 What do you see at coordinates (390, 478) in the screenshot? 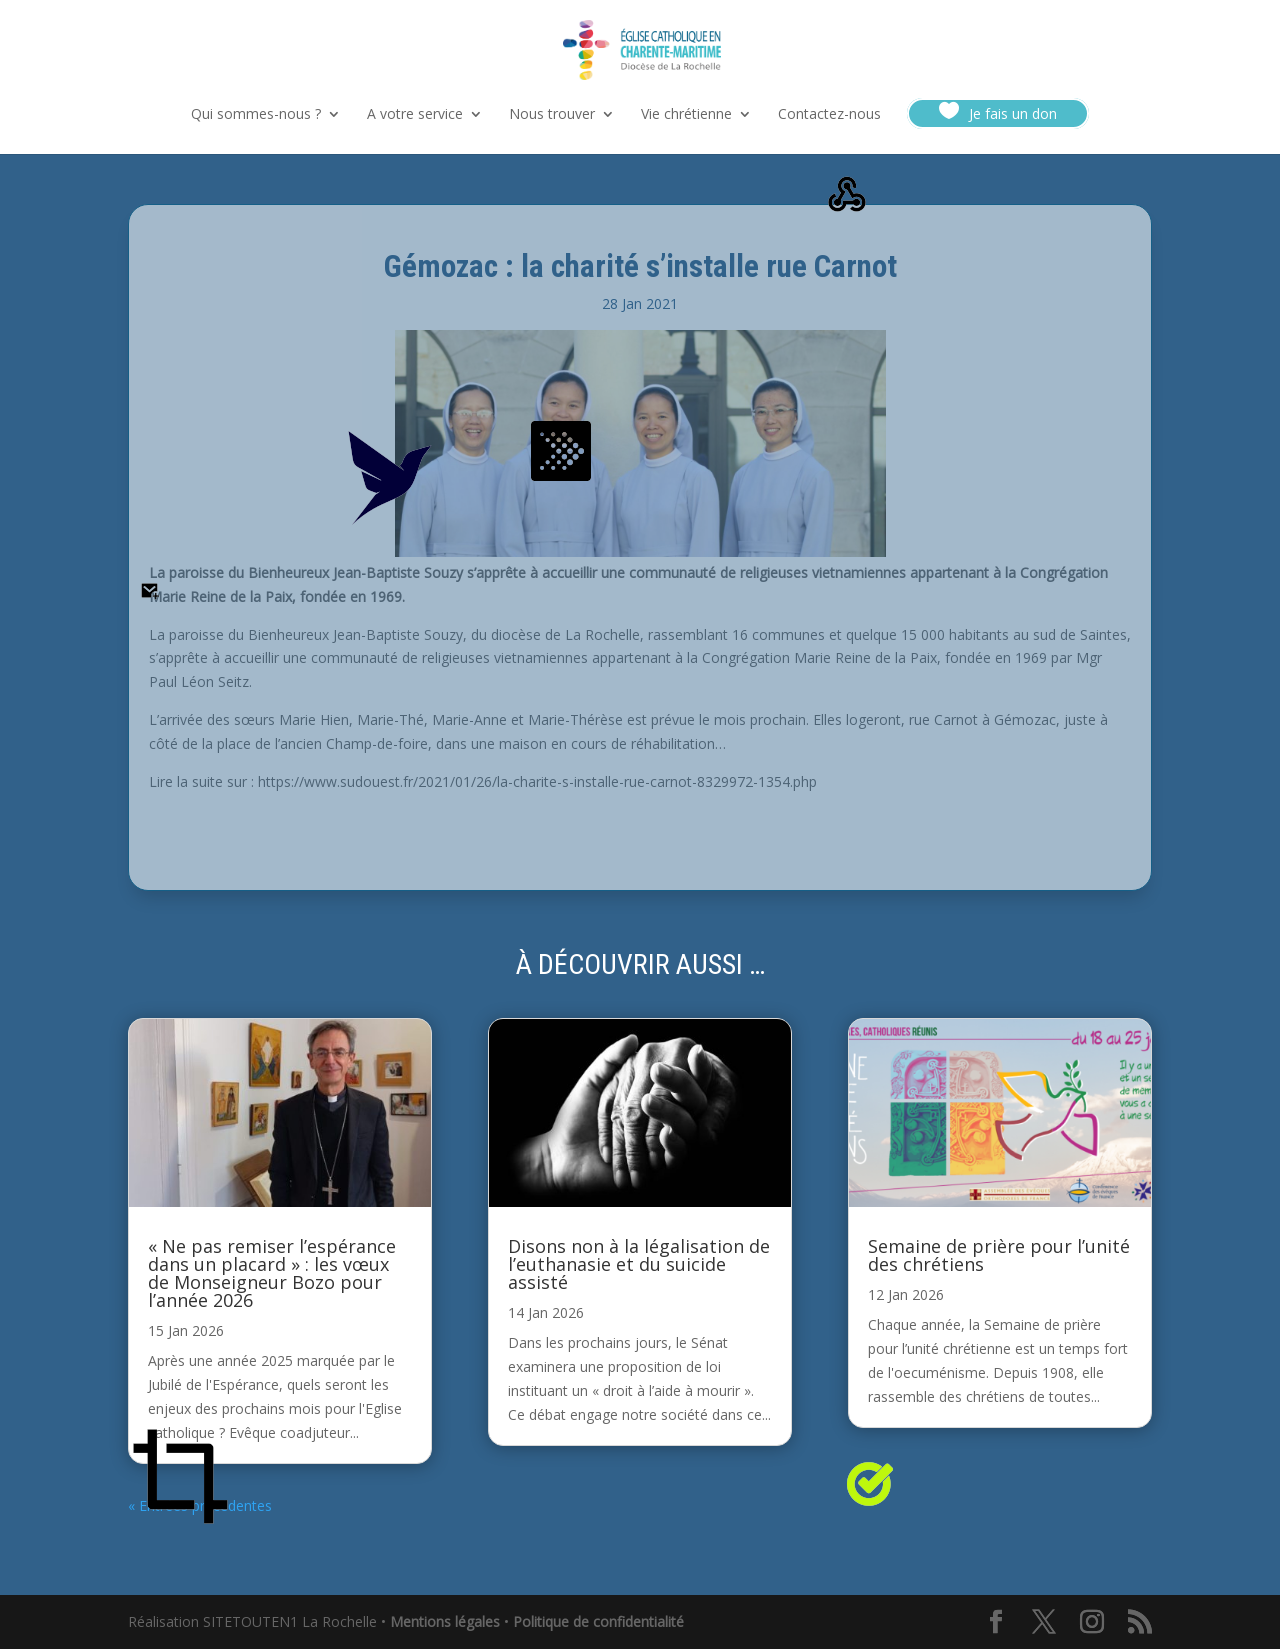
I see `fauna database service logo` at bounding box center [390, 478].